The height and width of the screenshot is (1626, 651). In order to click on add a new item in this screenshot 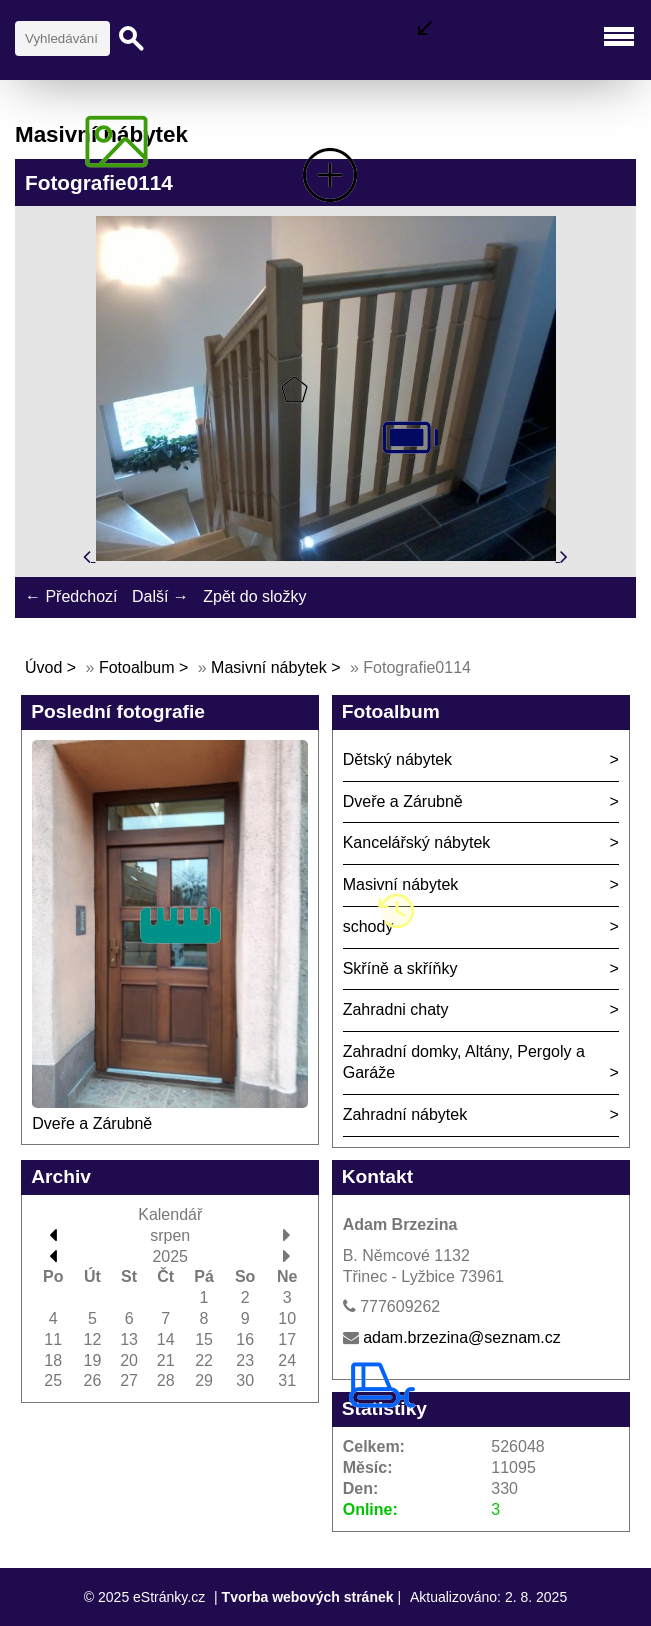, I will do `click(330, 175)`.